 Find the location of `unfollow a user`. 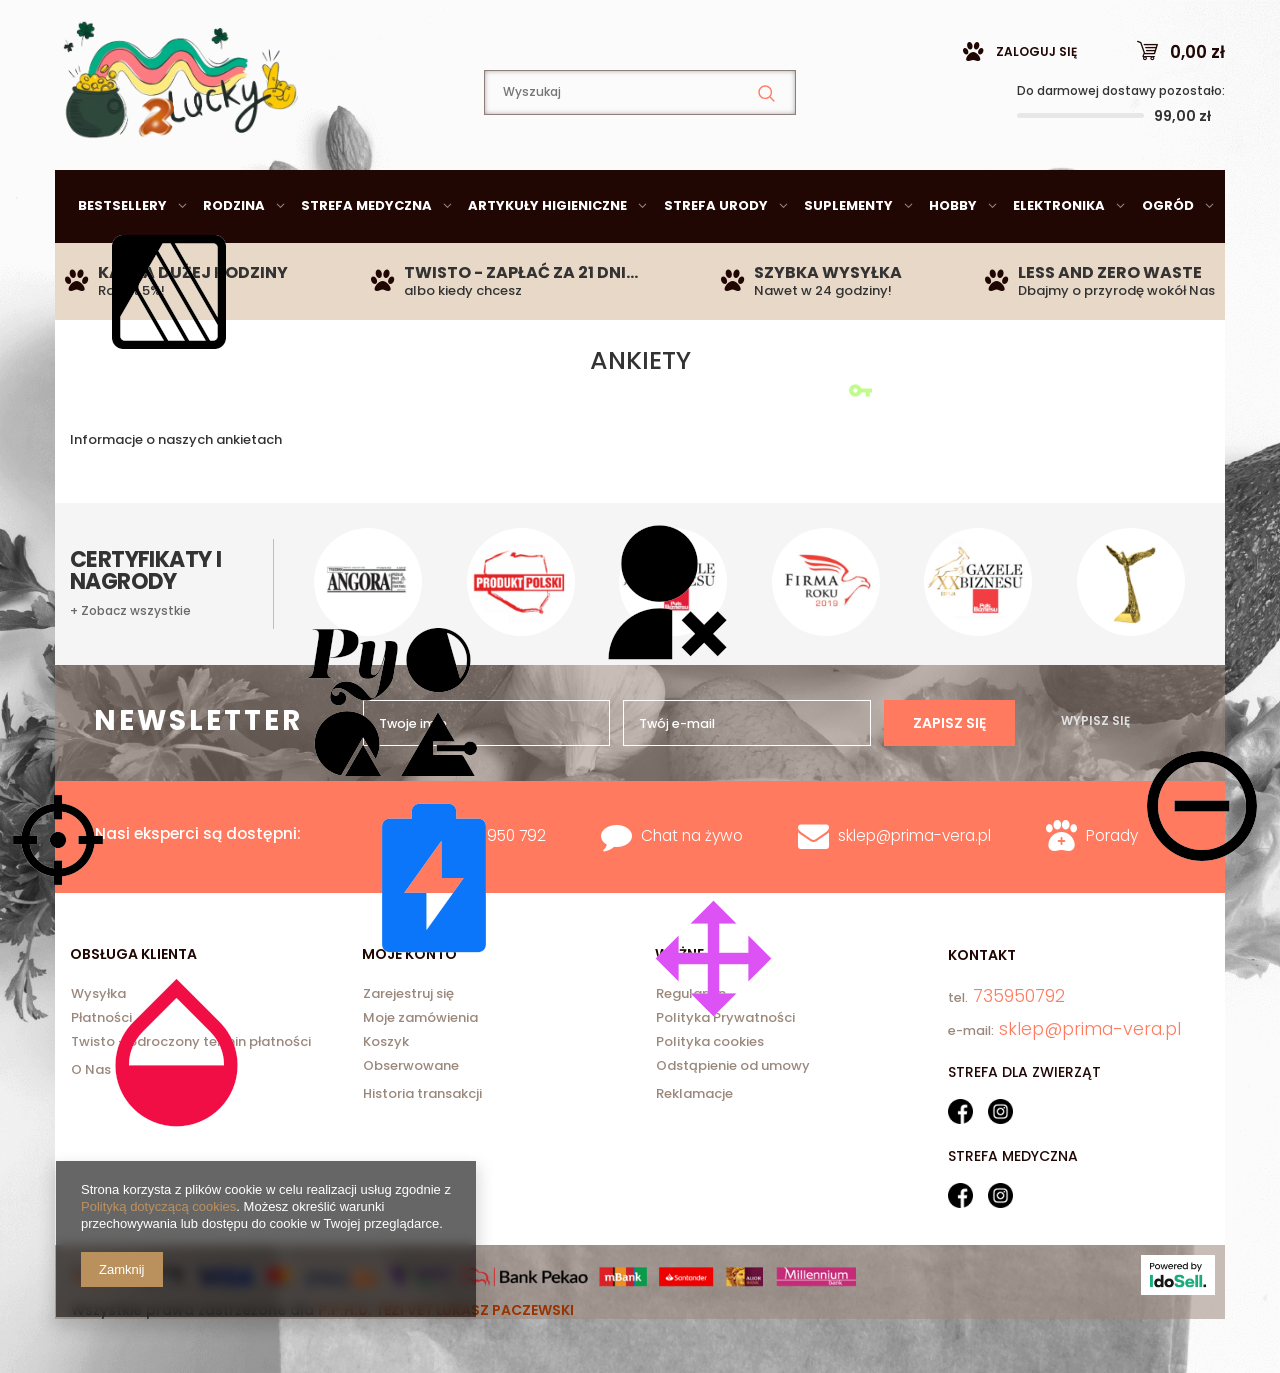

unfollow a user is located at coordinates (659, 595).